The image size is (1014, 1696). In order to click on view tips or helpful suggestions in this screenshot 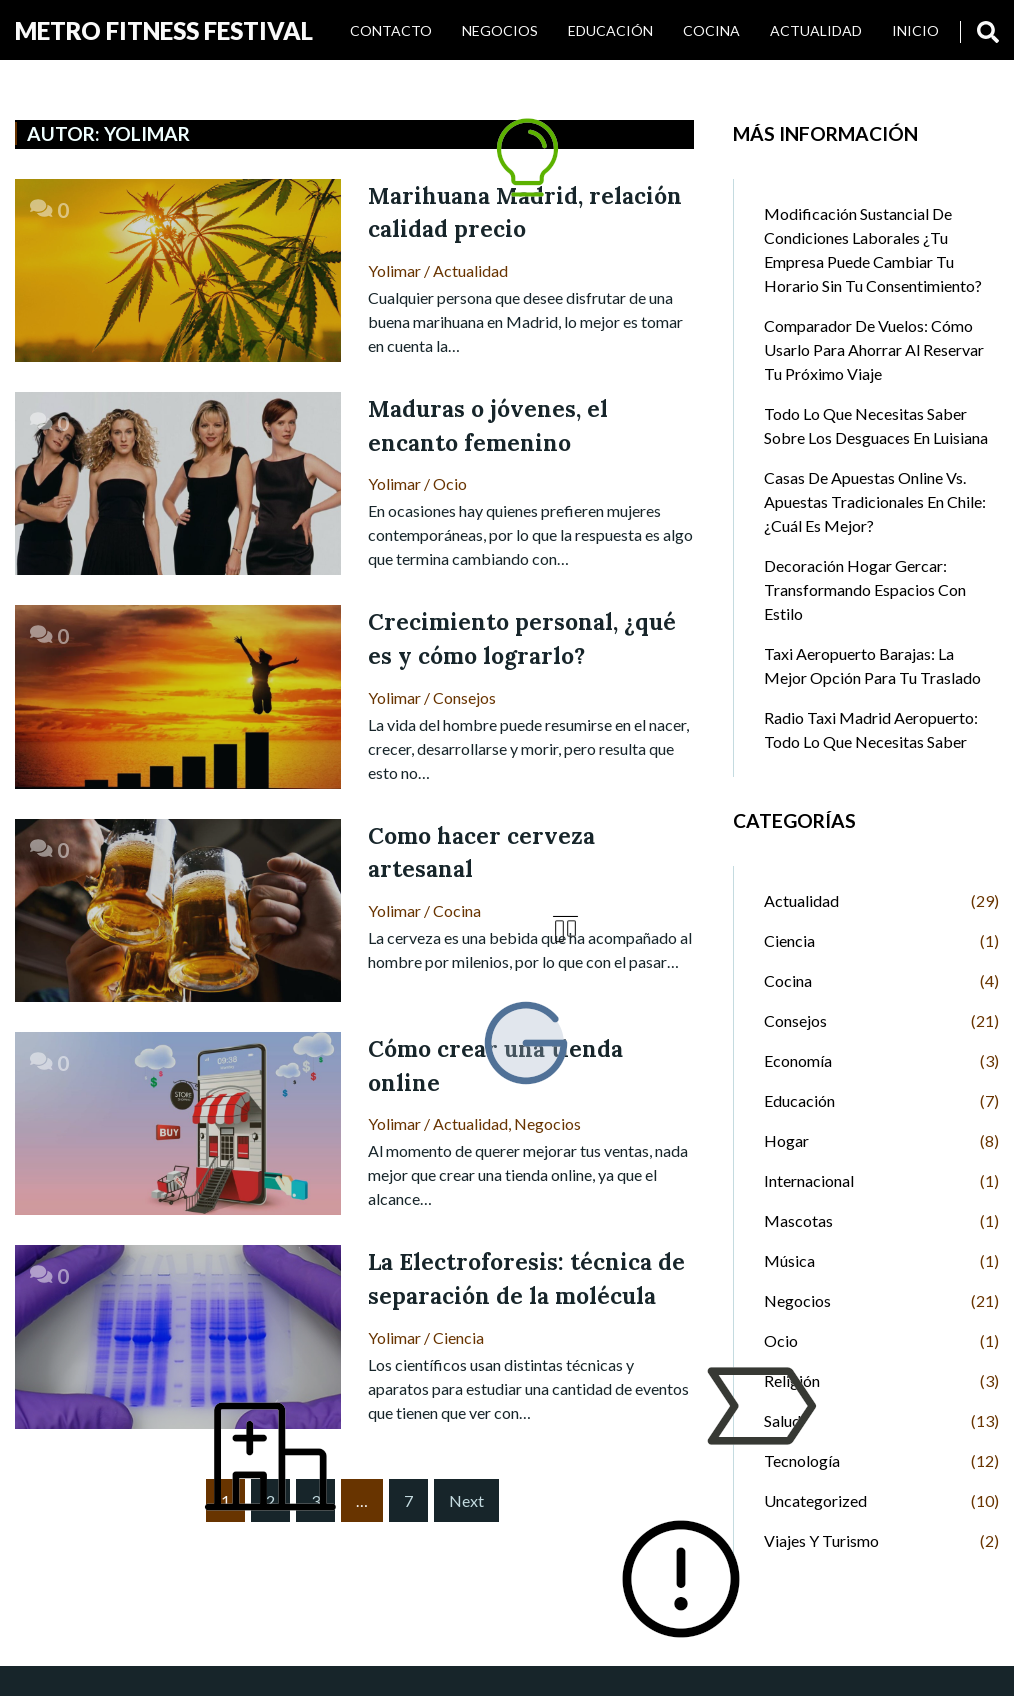, I will do `click(527, 157)`.